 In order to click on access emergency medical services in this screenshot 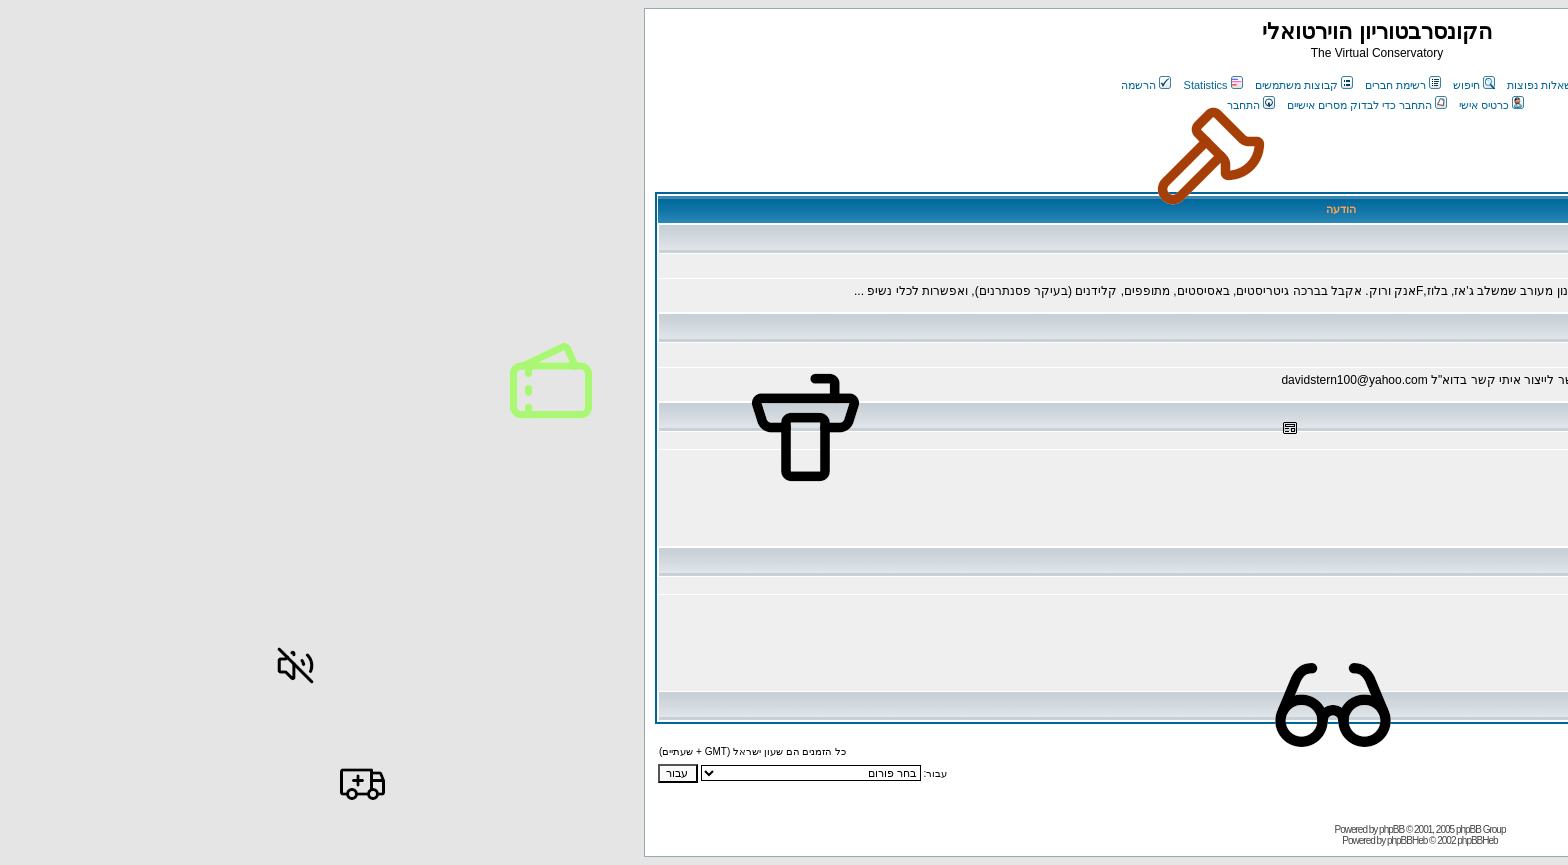, I will do `click(361, 782)`.